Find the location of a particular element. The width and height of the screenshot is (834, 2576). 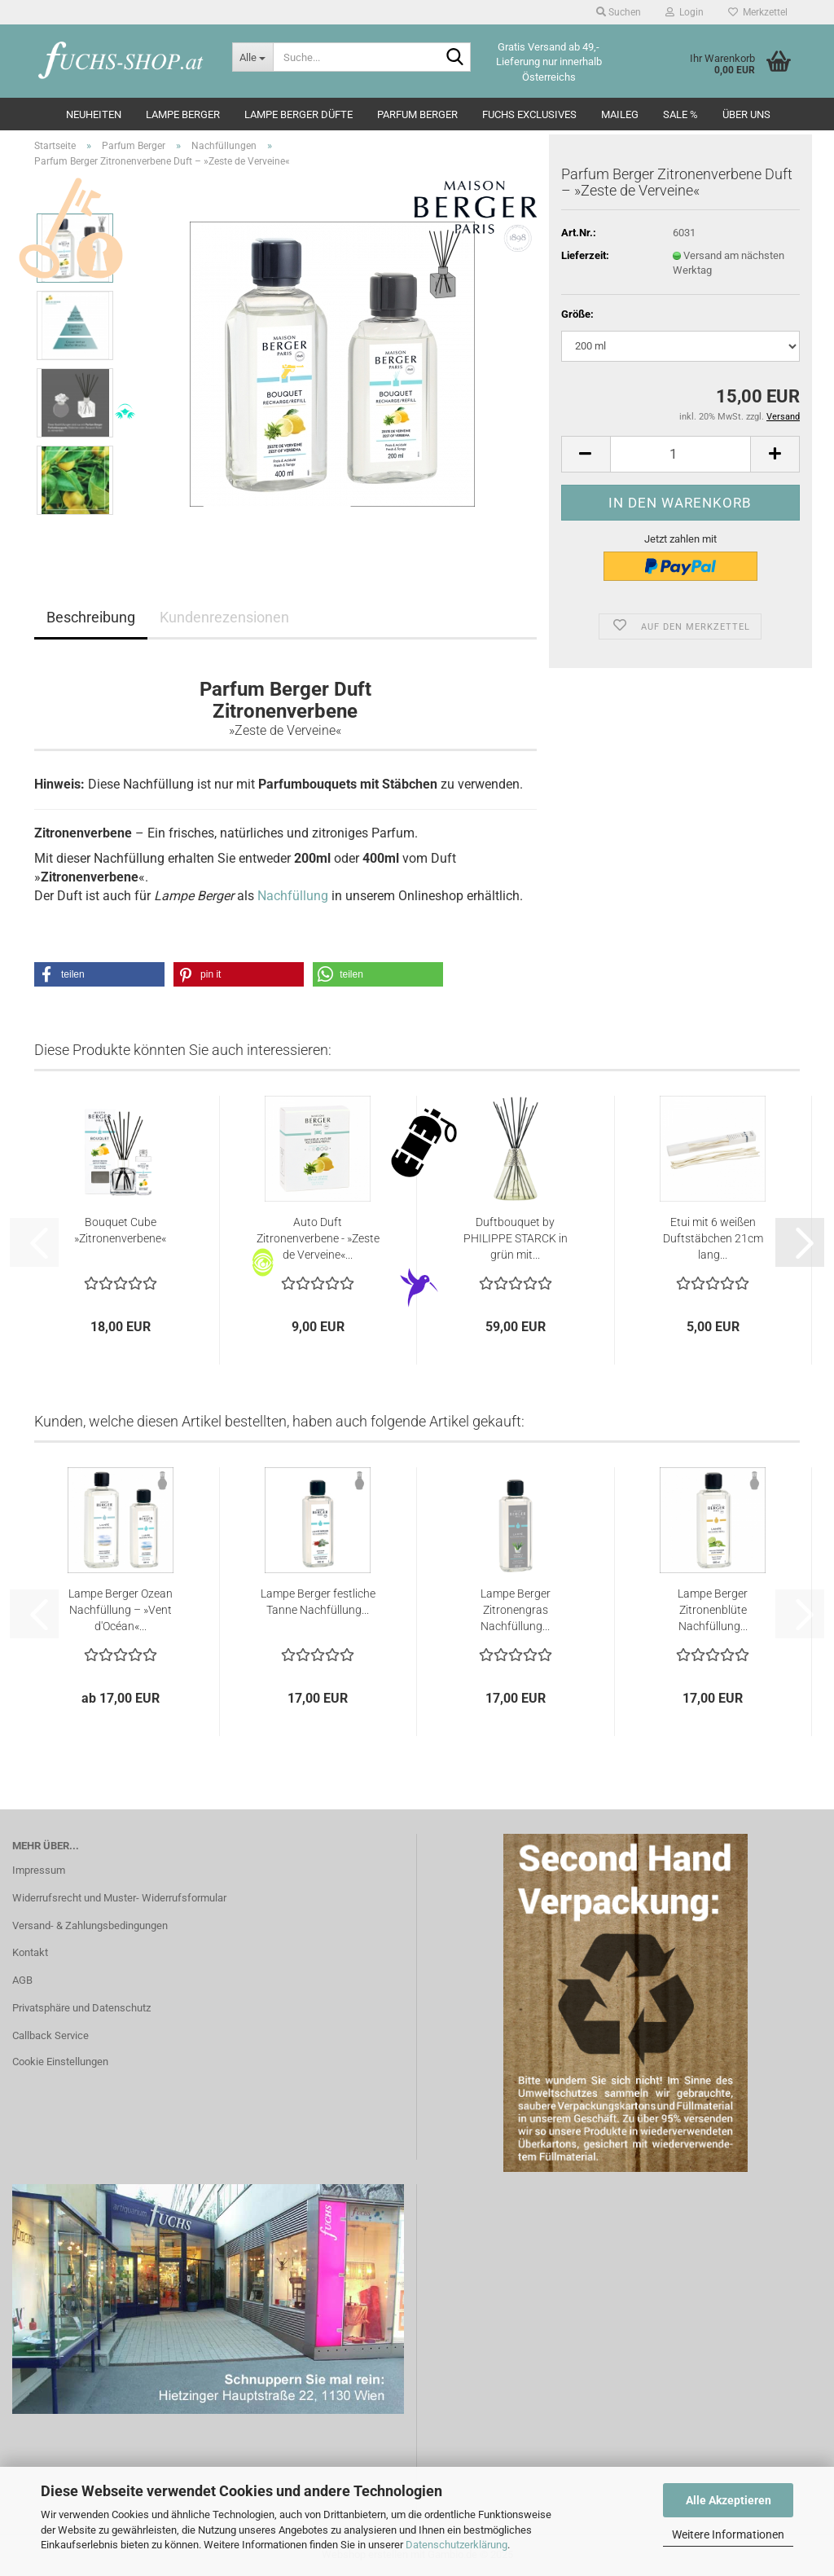

mole character or creature in a game is located at coordinates (125, 410).